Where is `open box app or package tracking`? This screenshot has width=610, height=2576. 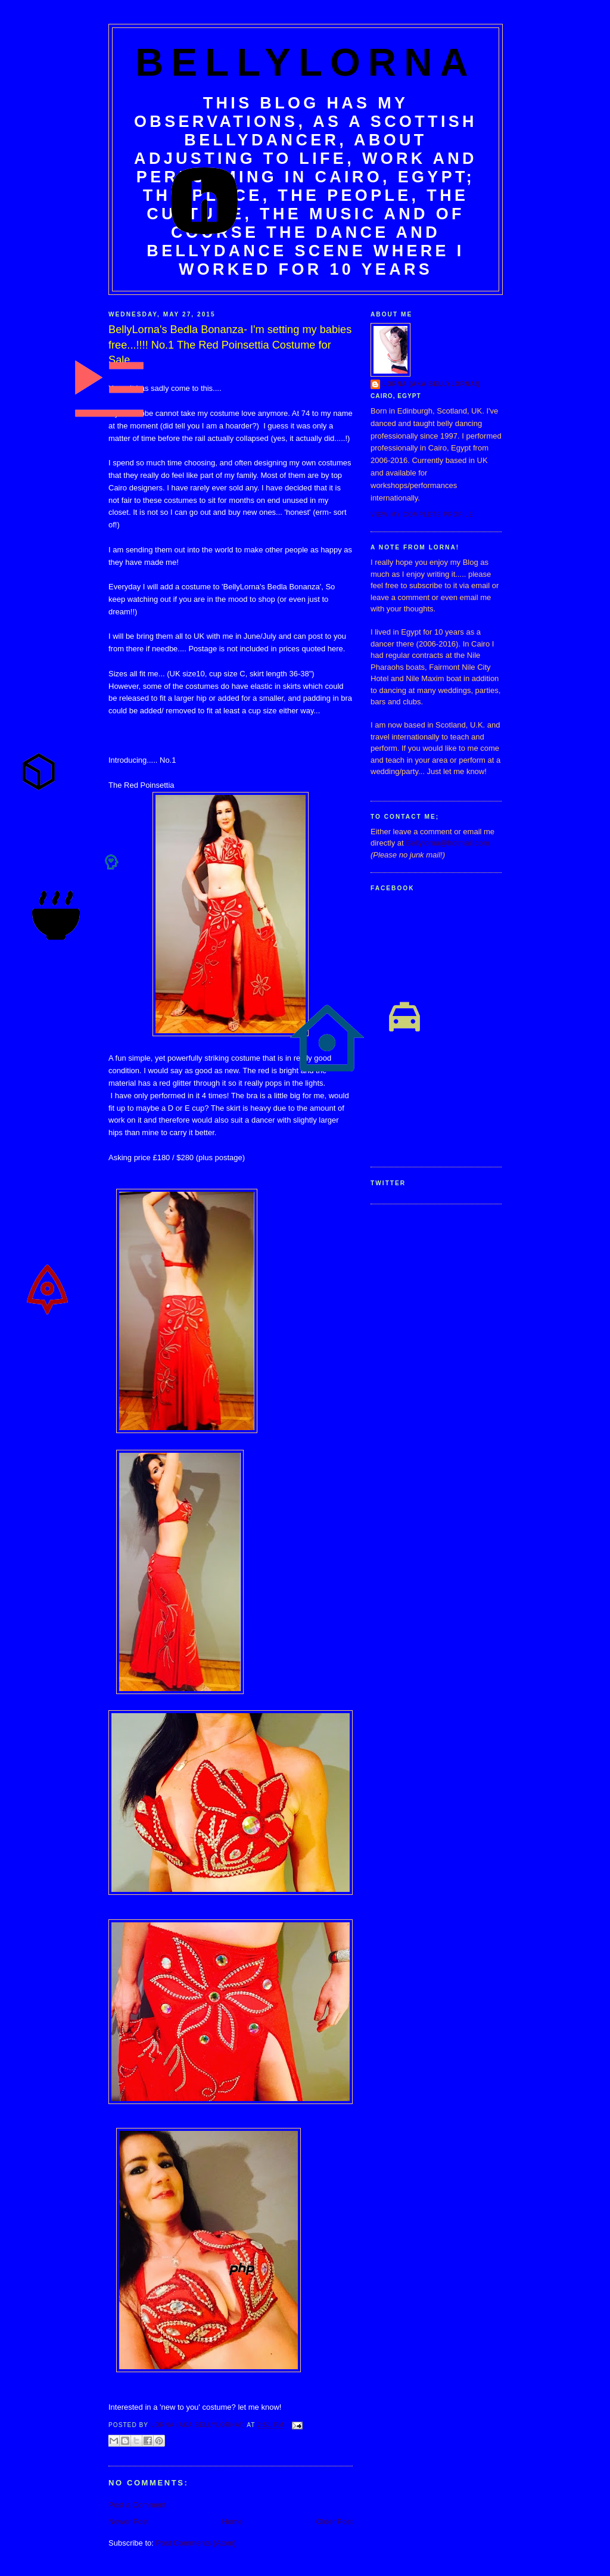 open box app or package tracking is located at coordinates (39, 772).